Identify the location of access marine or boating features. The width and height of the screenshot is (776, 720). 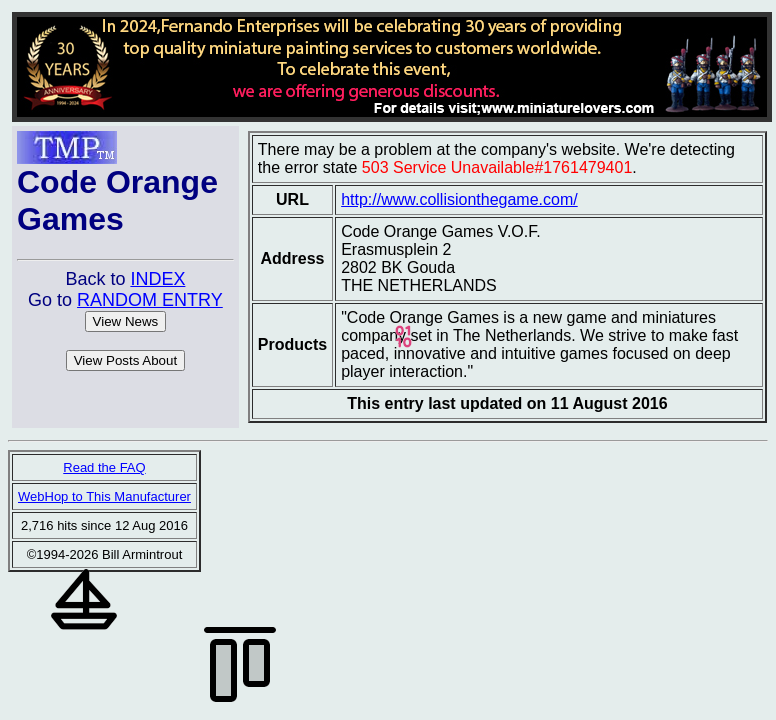
(84, 603).